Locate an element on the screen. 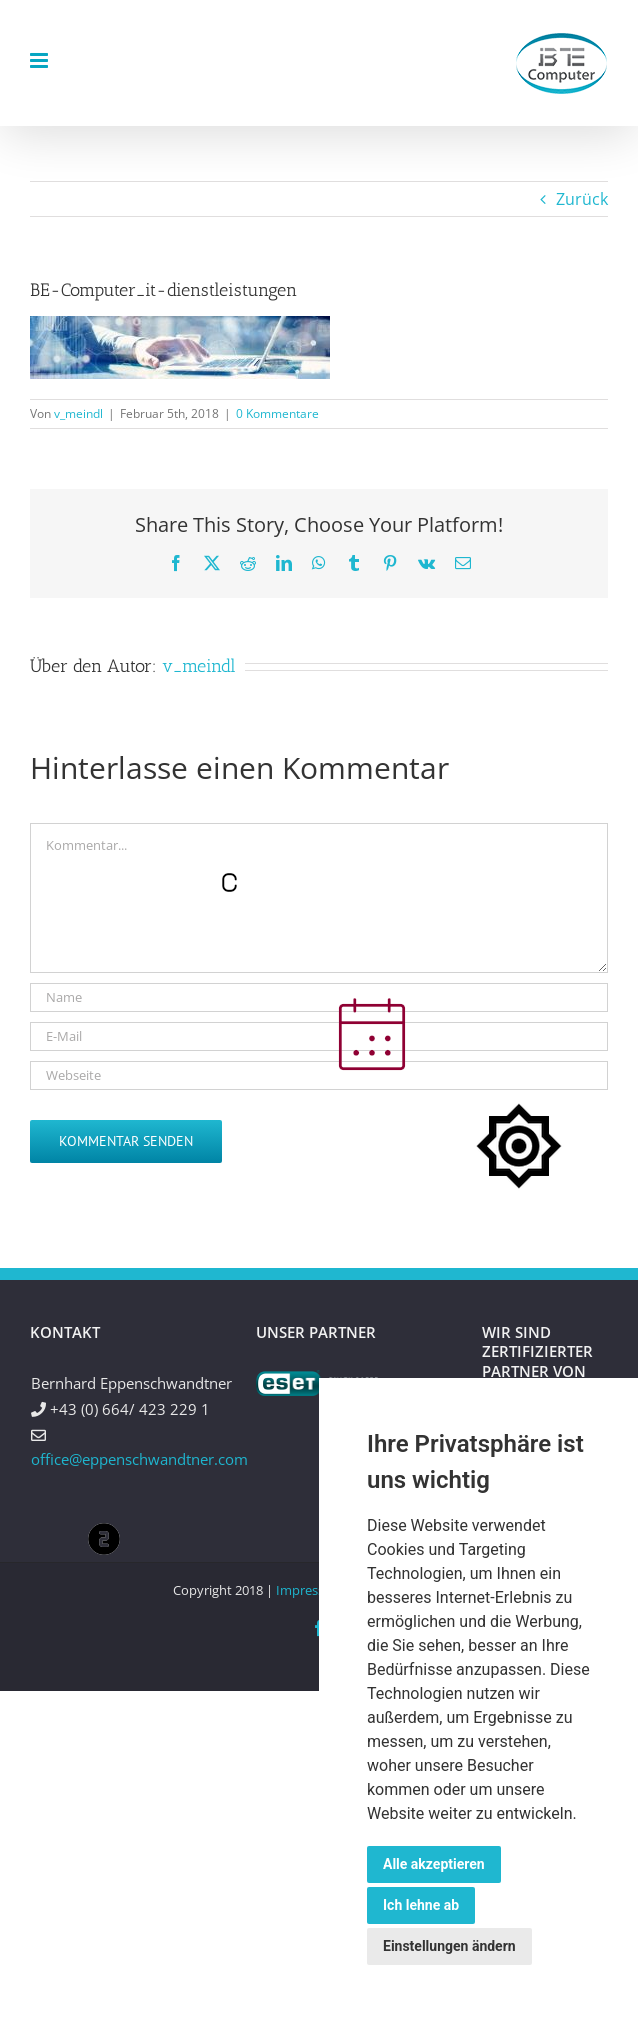 This screenshot has height=2017, width=638. indicates a "C" grade or rating is located at coordinates (229, 882).